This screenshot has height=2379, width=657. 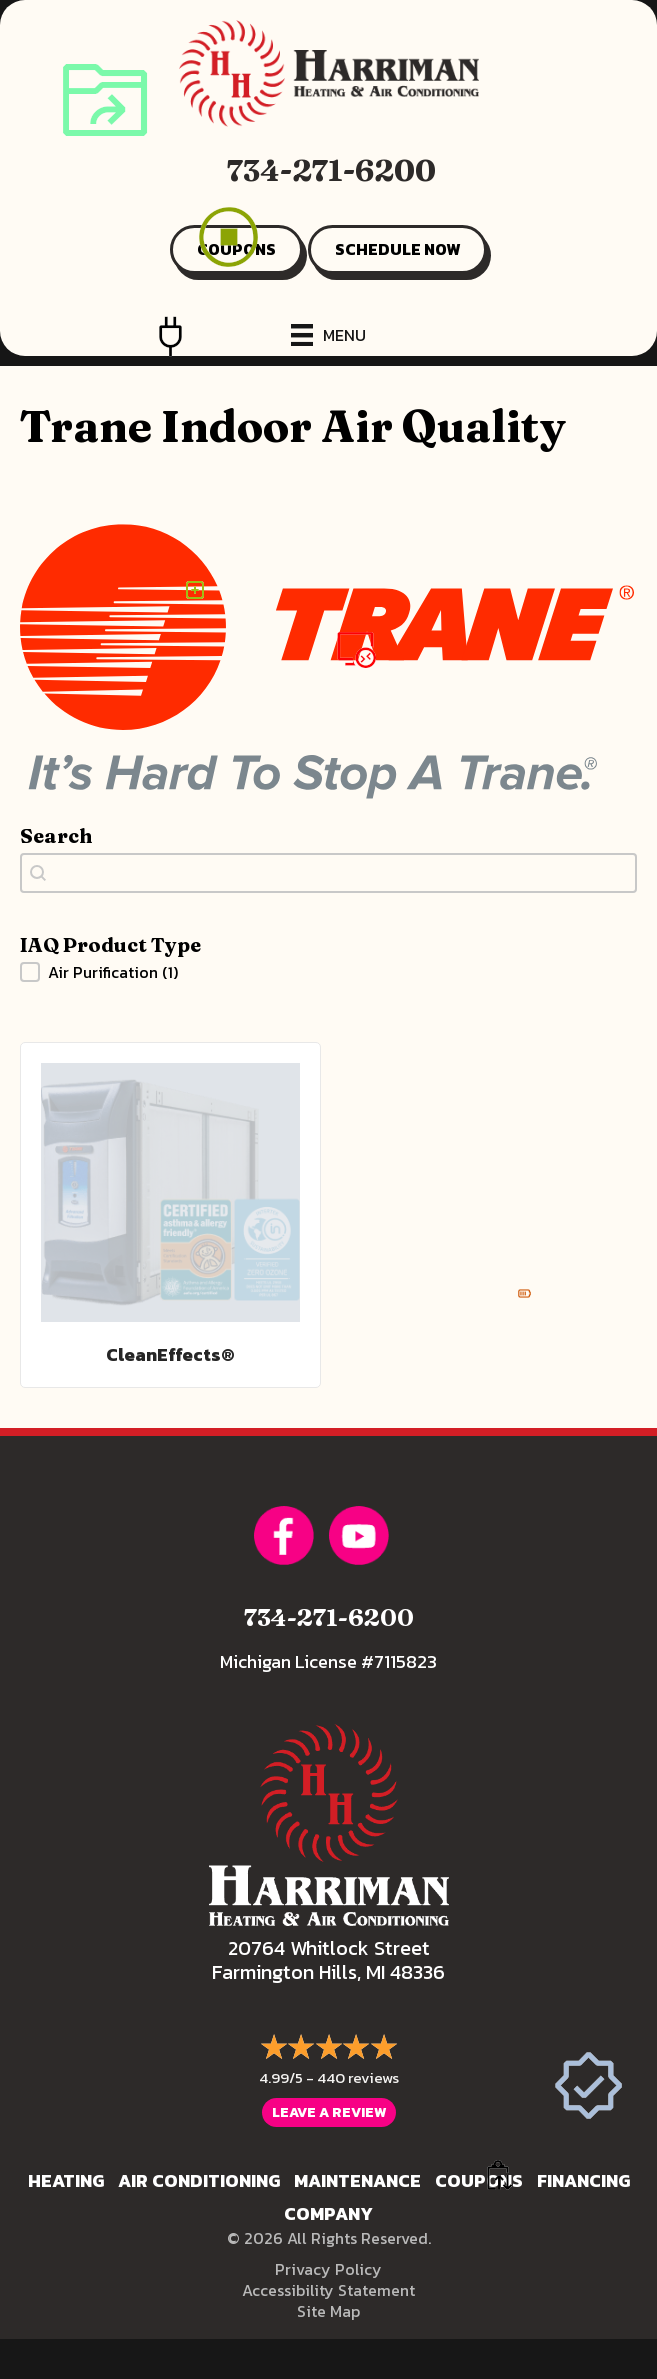 I want to click on connect to a power source or external device, so click(x=170, y=336).